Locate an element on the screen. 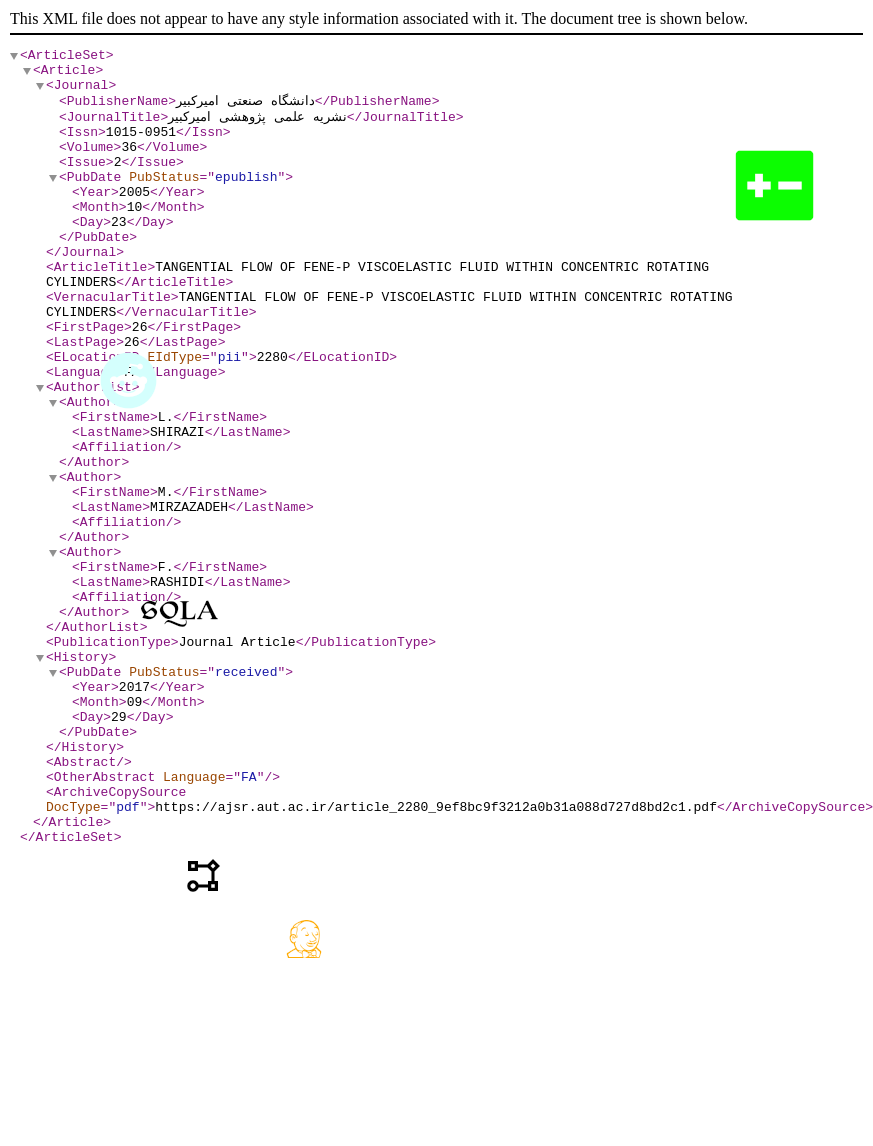 The image size is (873, 1146). adjust quantity or value up or down is located at coordinates (774, 185).